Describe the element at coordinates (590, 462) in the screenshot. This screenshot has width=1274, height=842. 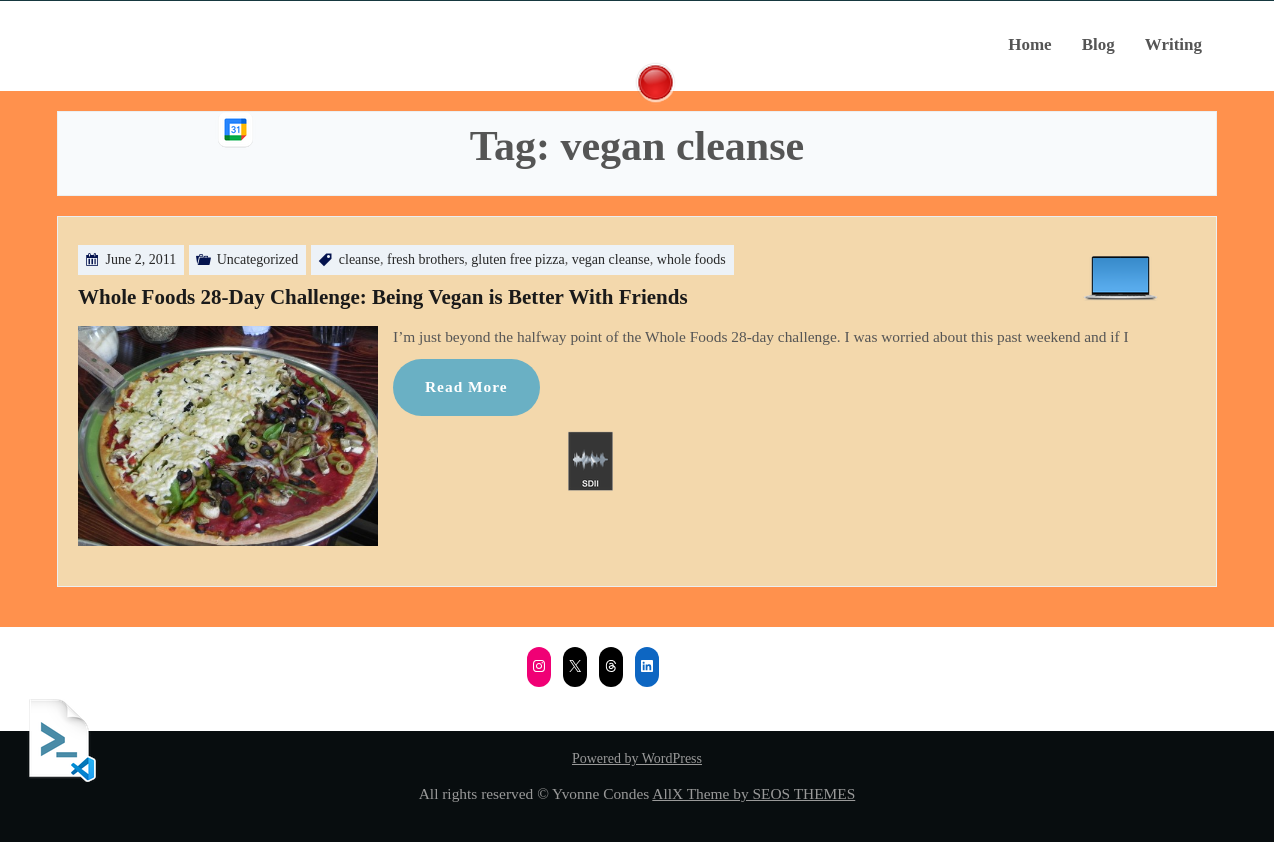
I see `an SDII audio file in GarageBand or Logic Pro` at that location.